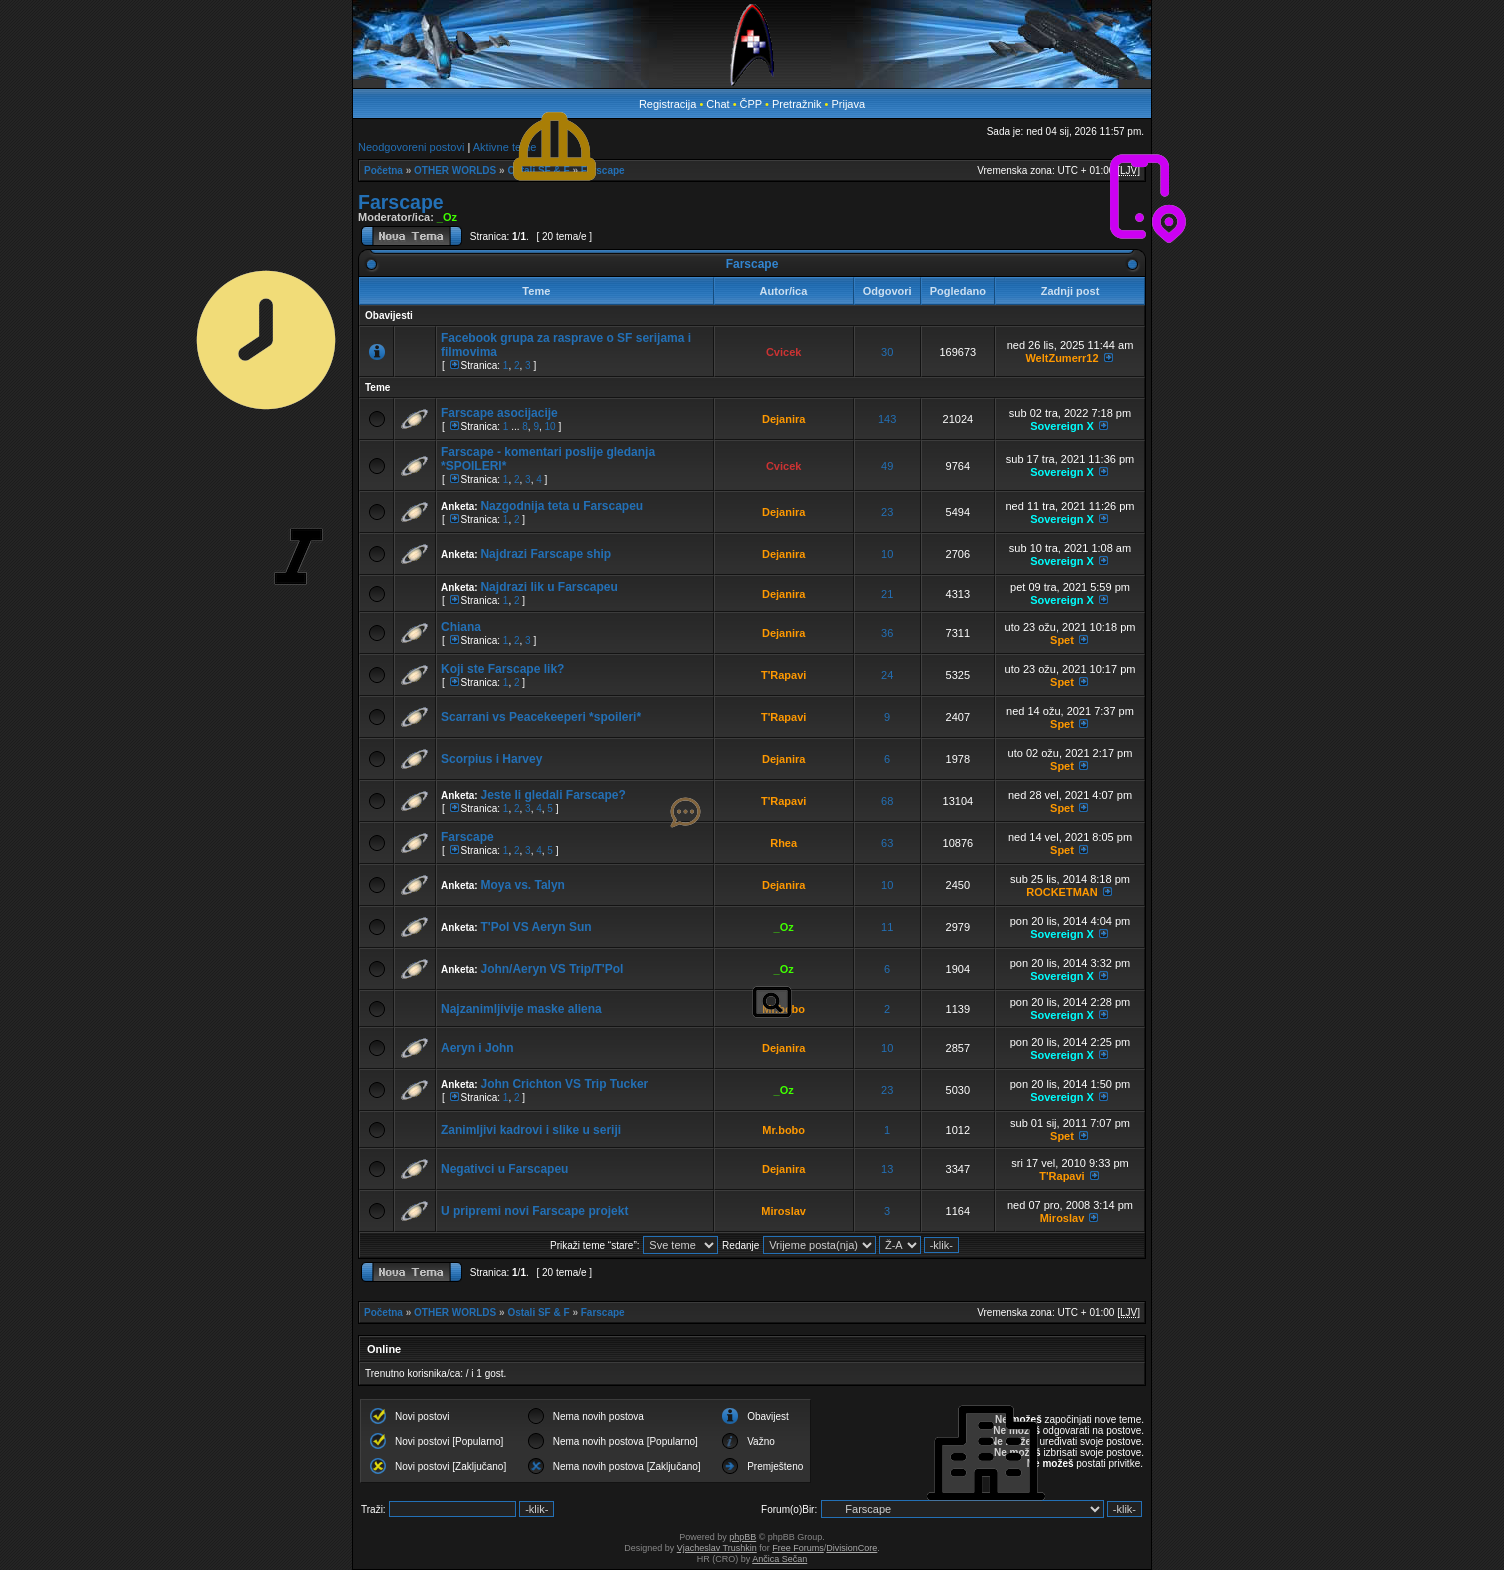 Image resolution: width=1504 pixels, height=1570 pixels. Describe the element at coordinates (986, 1453) in the screenshot. I see `view apartment or residential listings` at that location.